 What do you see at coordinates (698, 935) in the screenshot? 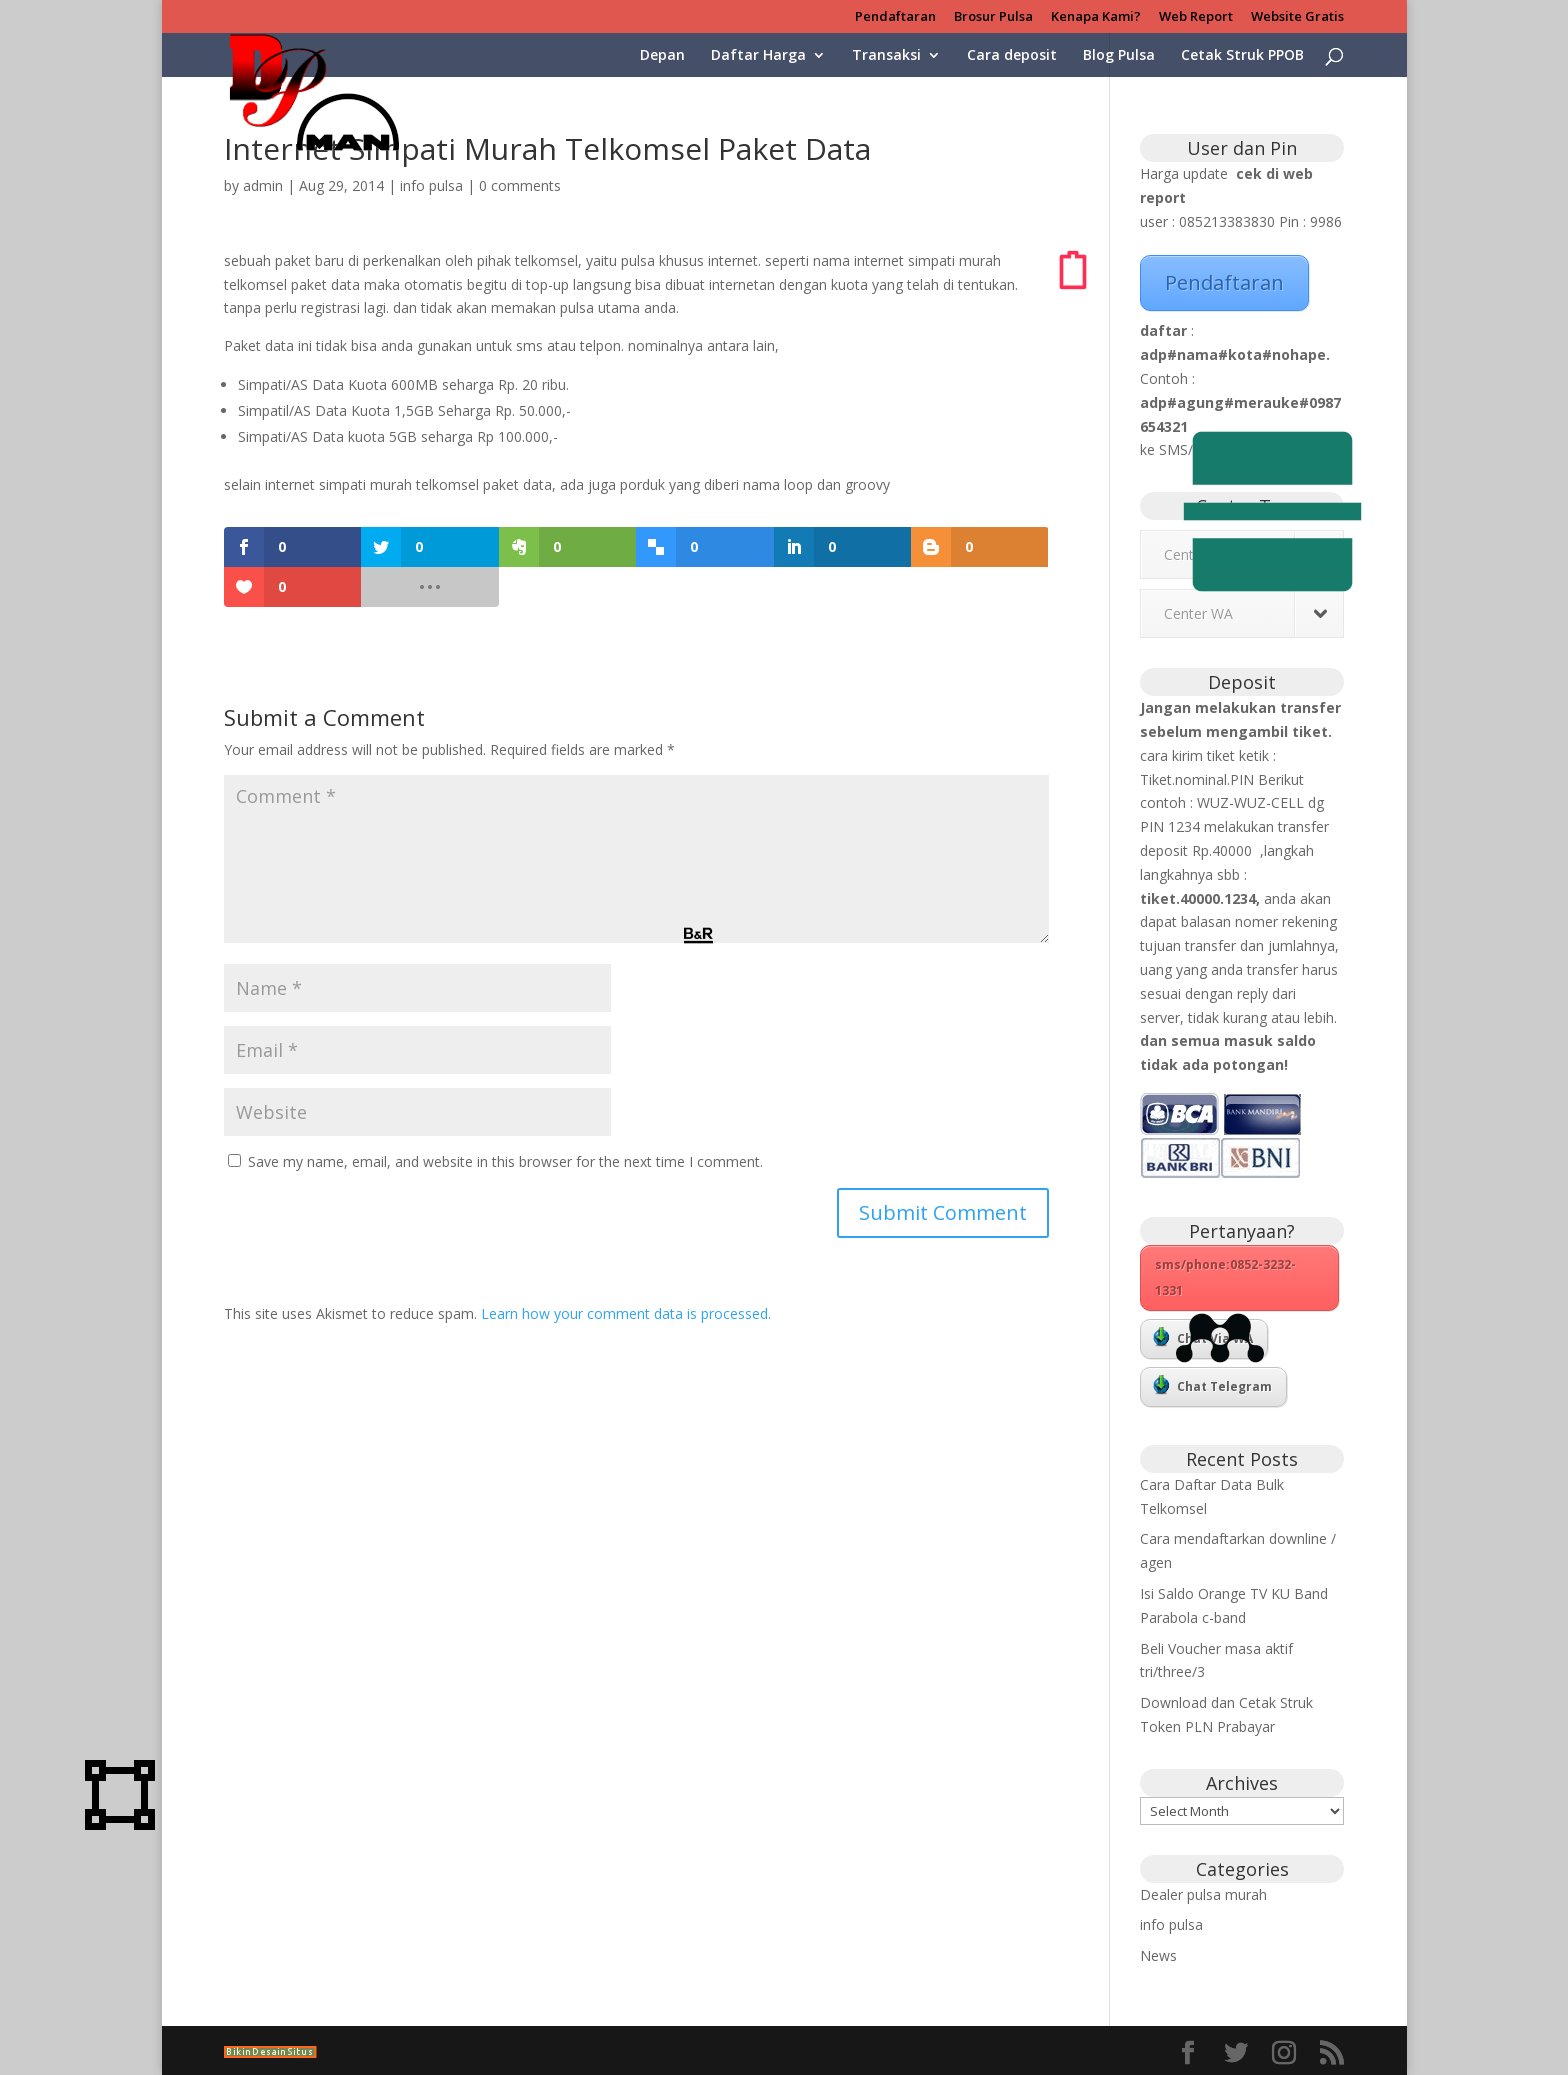
I see `B&R Automation company logo` at bounding box center [698, 935].